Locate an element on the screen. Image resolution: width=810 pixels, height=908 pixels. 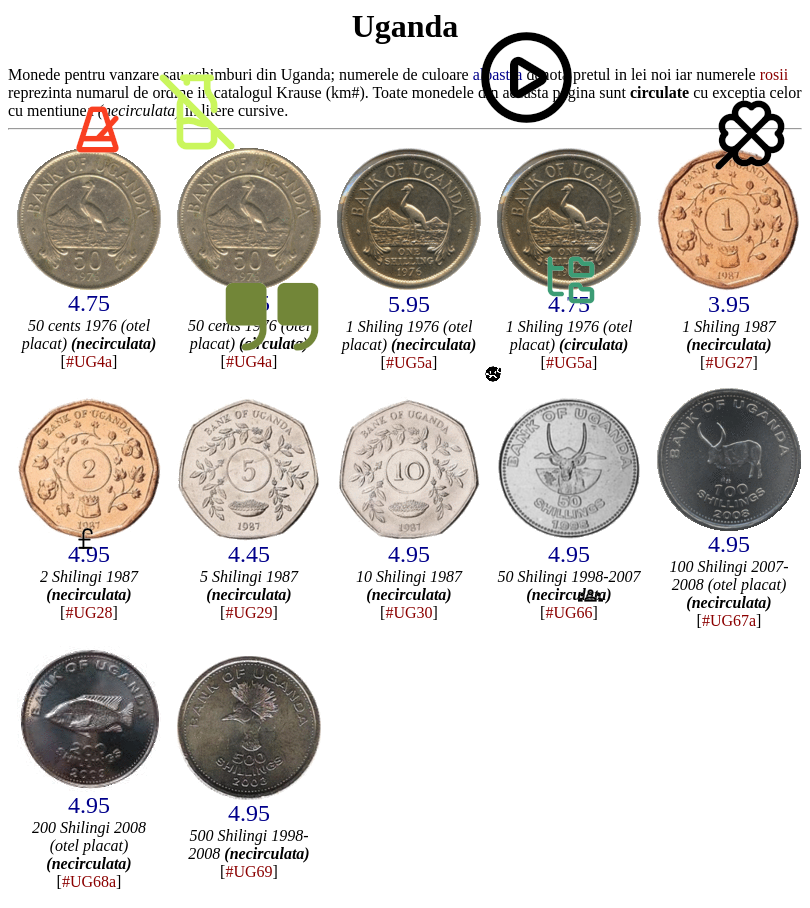
report feeling unwell or sick is located at coordinates (493, 374).